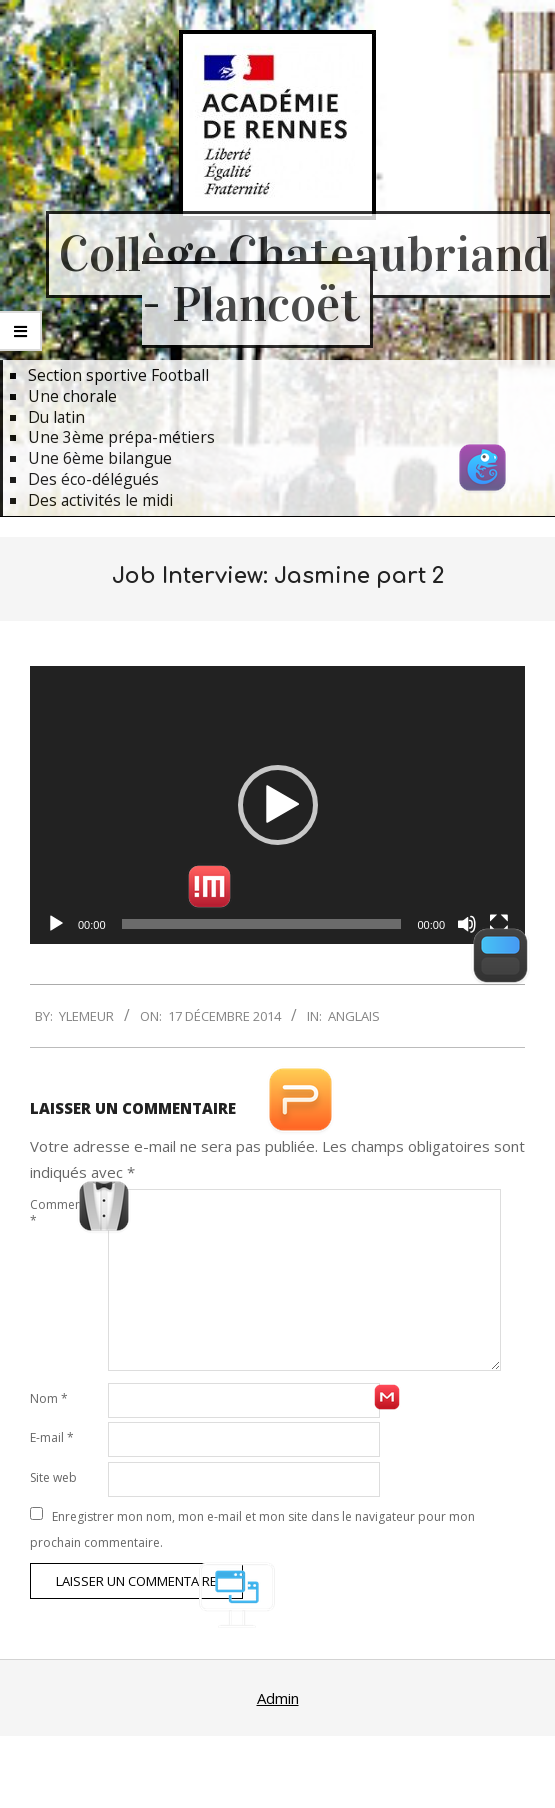 The image size is (555, 1808). Describe the element at coordinates (387, 1397) in the screenshot. I see `open the MEGA cloud storage app` at that location.